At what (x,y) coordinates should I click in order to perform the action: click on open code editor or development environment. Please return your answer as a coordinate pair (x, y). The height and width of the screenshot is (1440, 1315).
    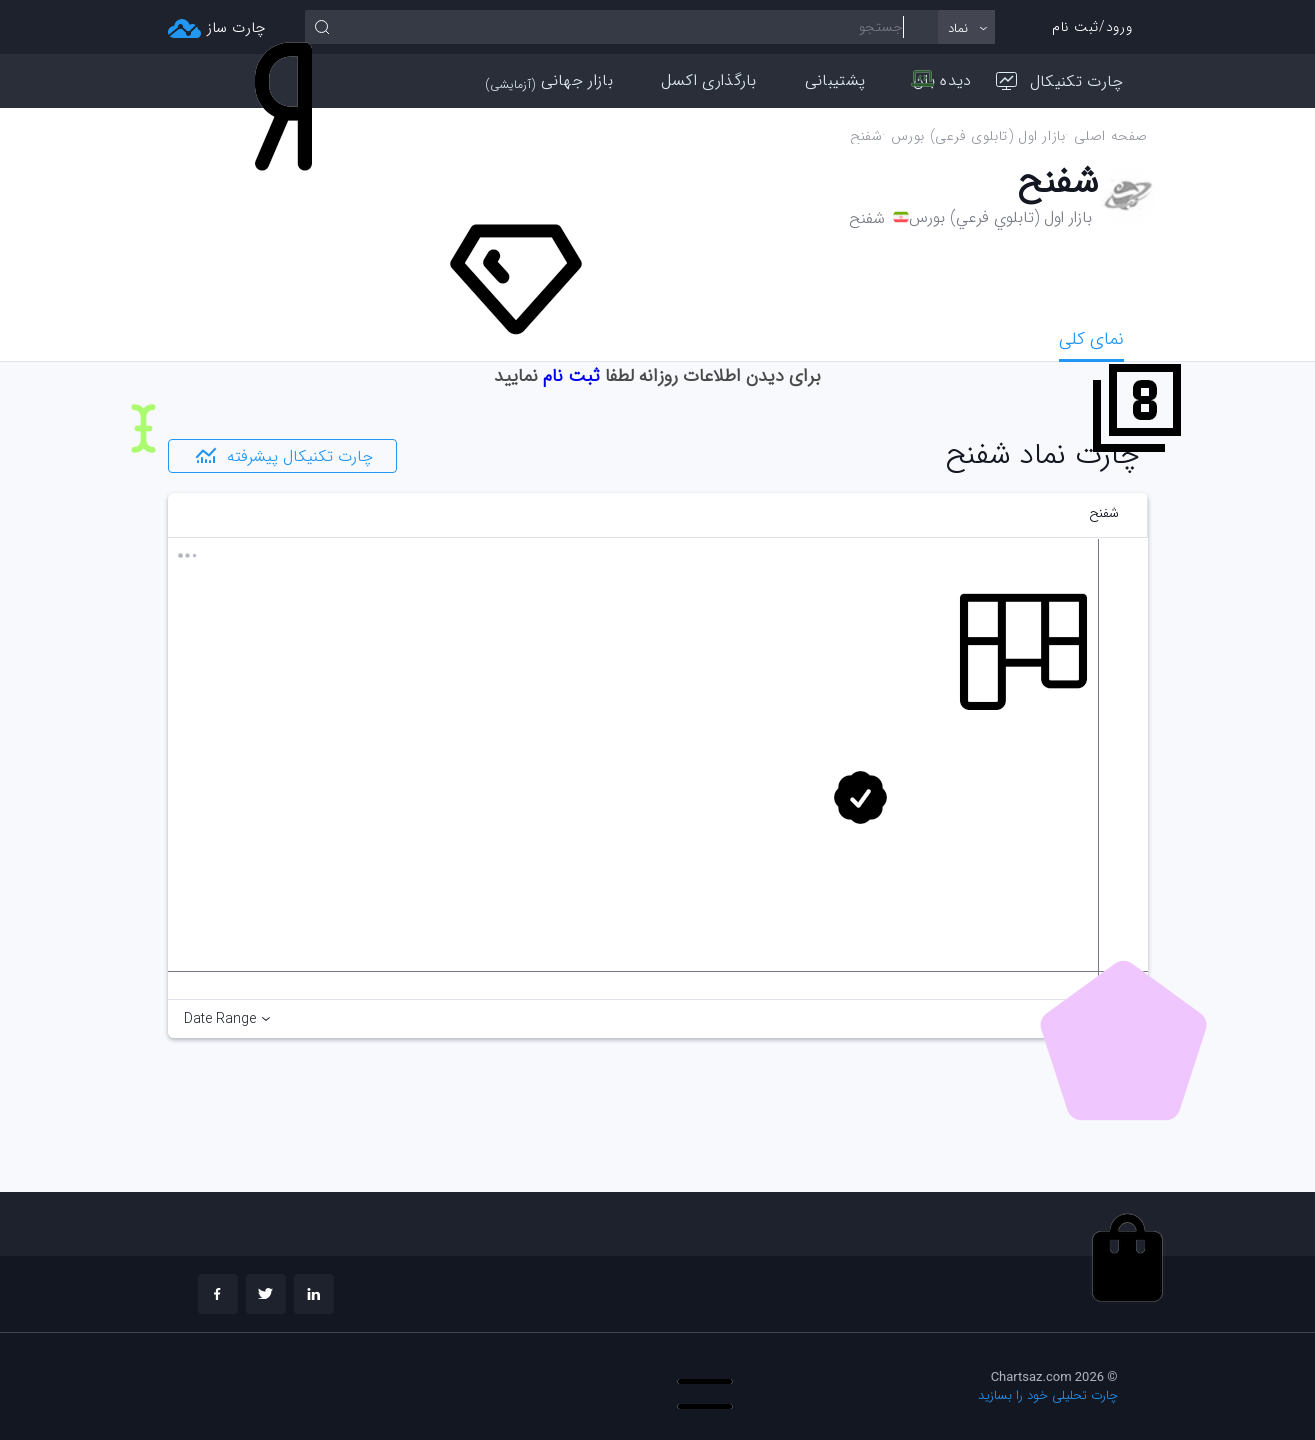
    Looking at the image, I should click on (922, 78).